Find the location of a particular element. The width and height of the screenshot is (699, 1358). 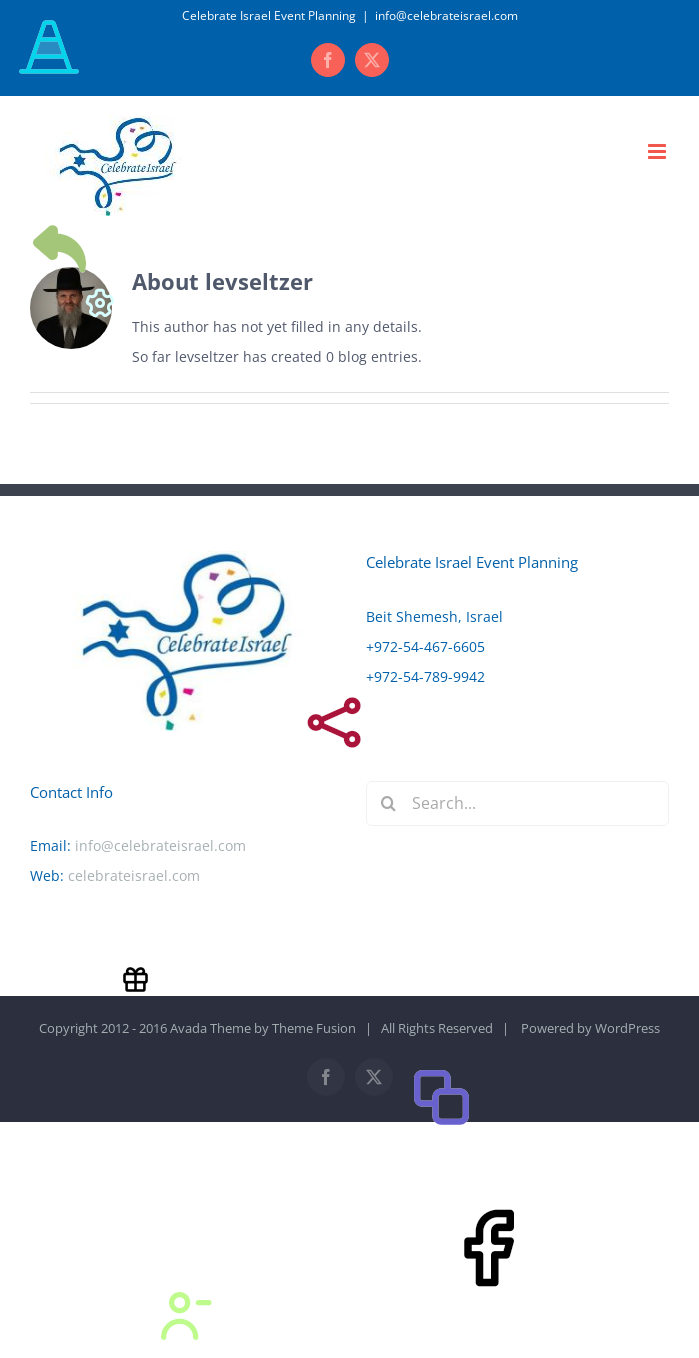

access app settings is located at coordinates (100, 303).